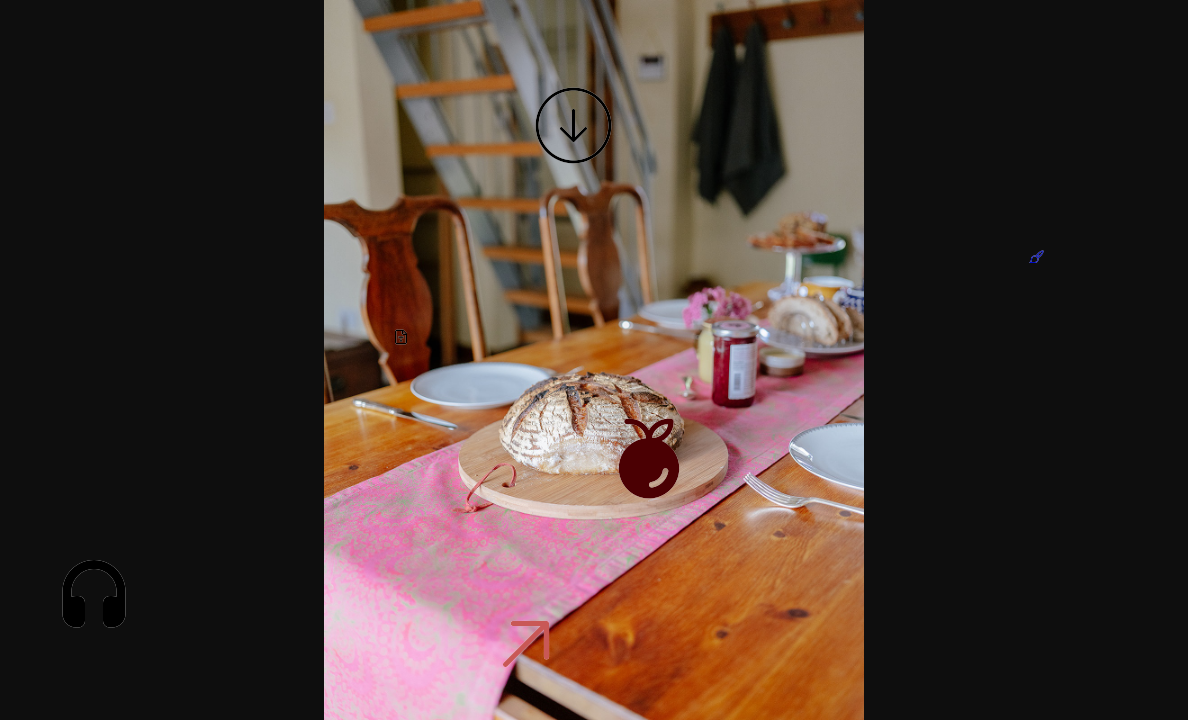 Image resolution: width=1188 pixels, height=720 pixels. What do you see at coordinates (1037, 257) in the screenshot?
I see `access drawing or painting tools` at bounding box center [1037, 257].